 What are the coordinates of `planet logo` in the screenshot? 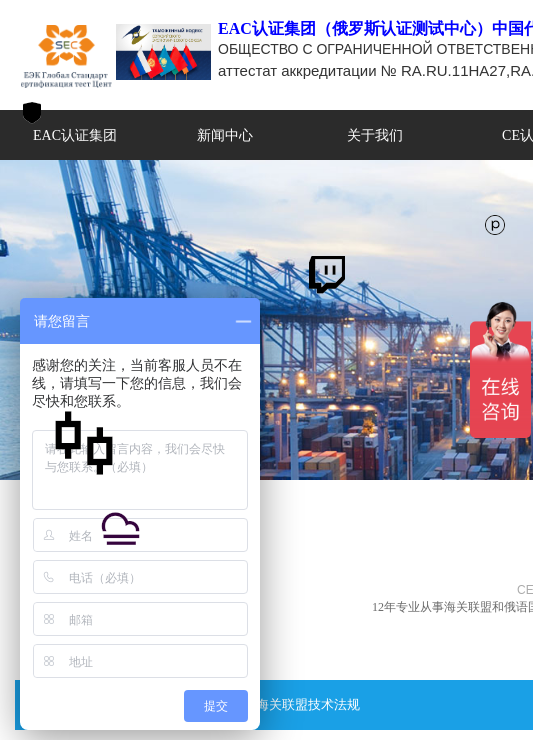 It's located at (495, 225).